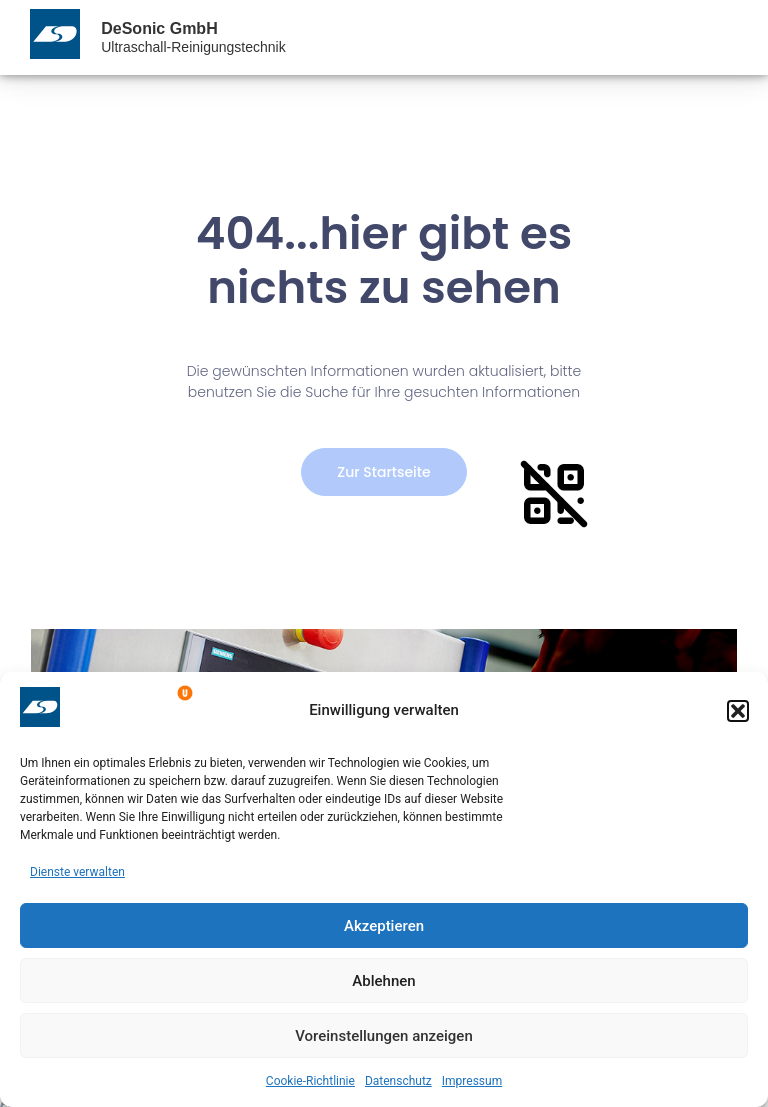 Image resolution: width=768 pixels, height=1107 pixels. Describe the element at coordinates (554, 494) in the screenshot. I see `QR code scanning is disabled` at that location.